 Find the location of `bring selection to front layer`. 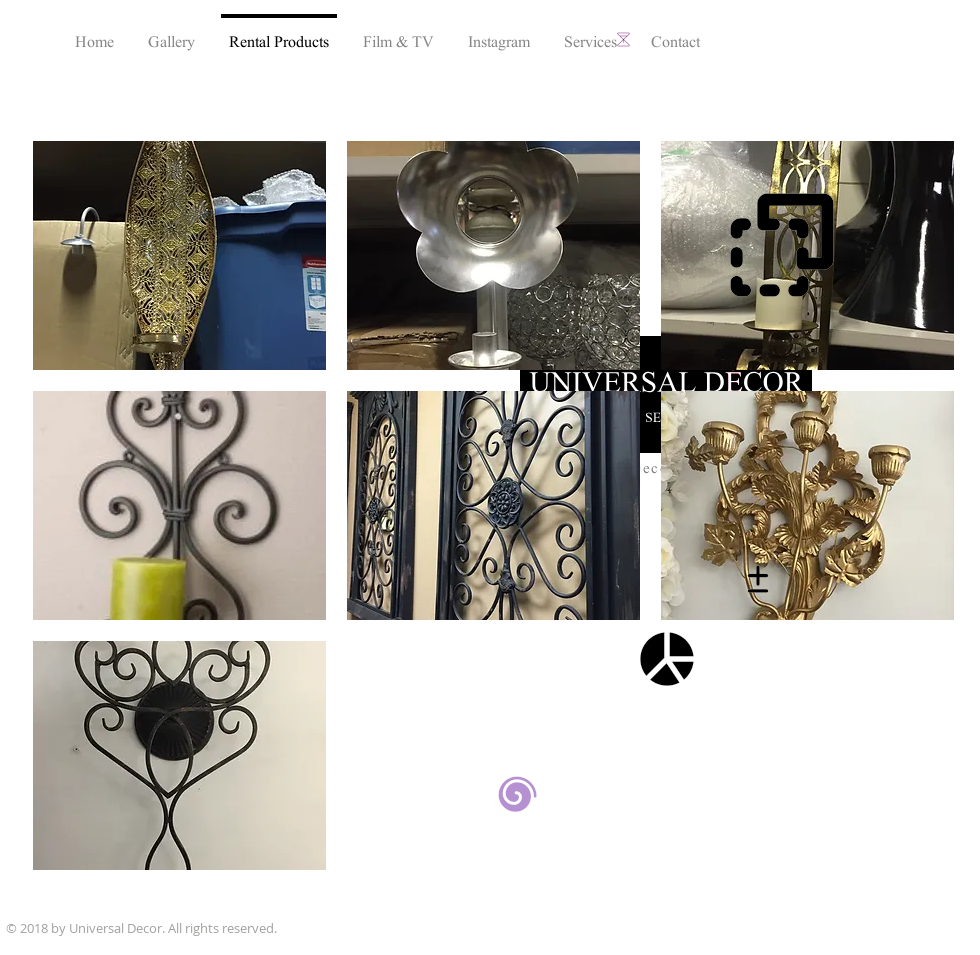

bring selection to front layer is located at coordinates (782, 245).